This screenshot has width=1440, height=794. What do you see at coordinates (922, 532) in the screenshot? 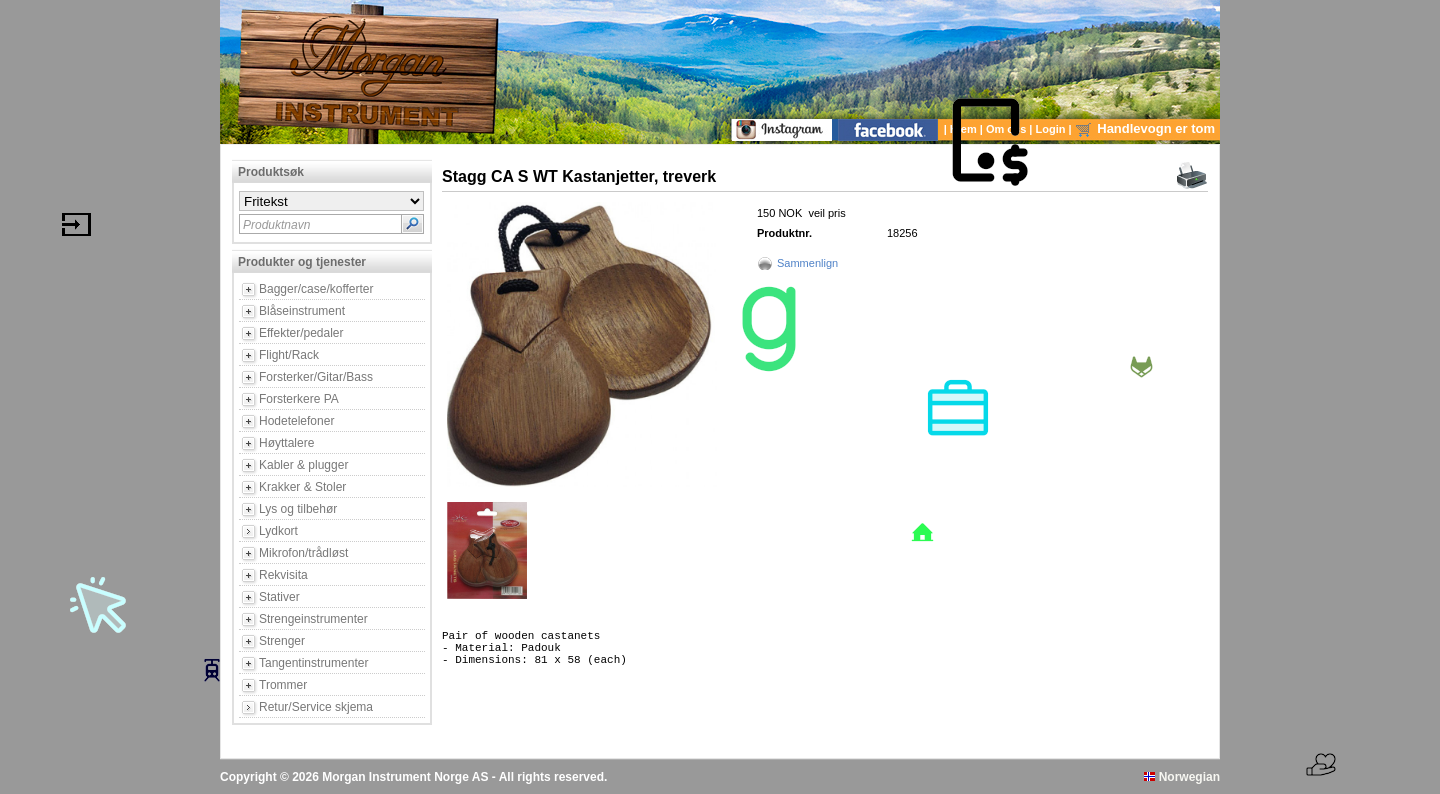
I see `navigate to home screen` at bounding box center [922, 532].